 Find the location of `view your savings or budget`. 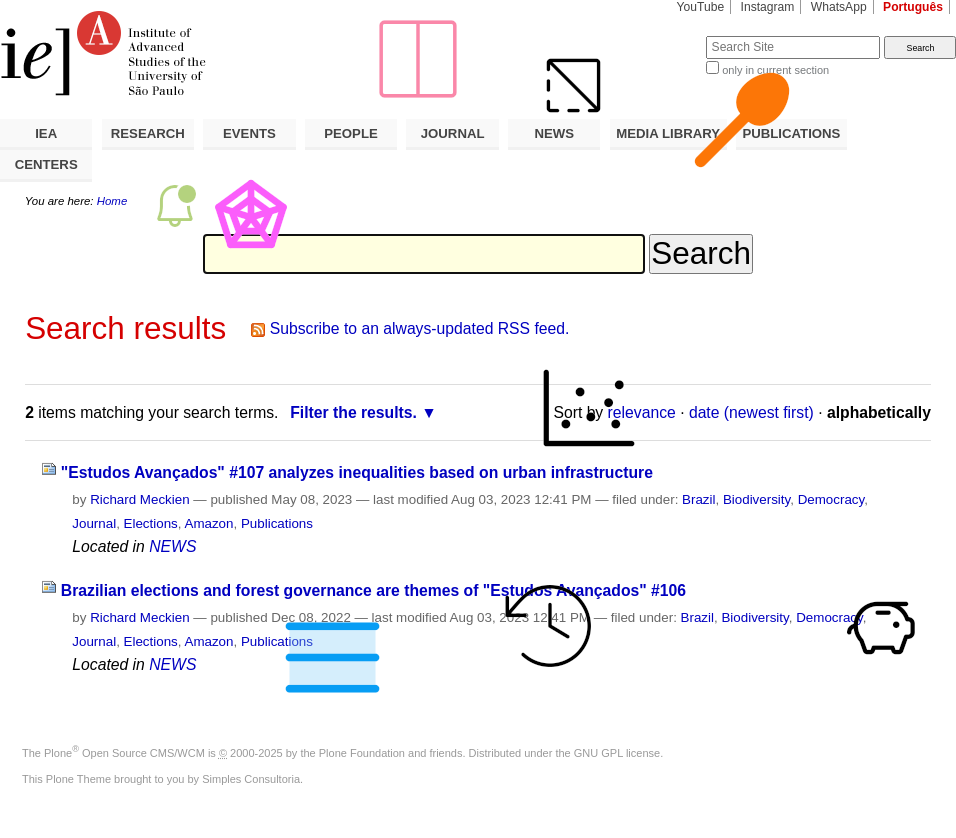

view your savings or budget is located at coordinates (882, 628).